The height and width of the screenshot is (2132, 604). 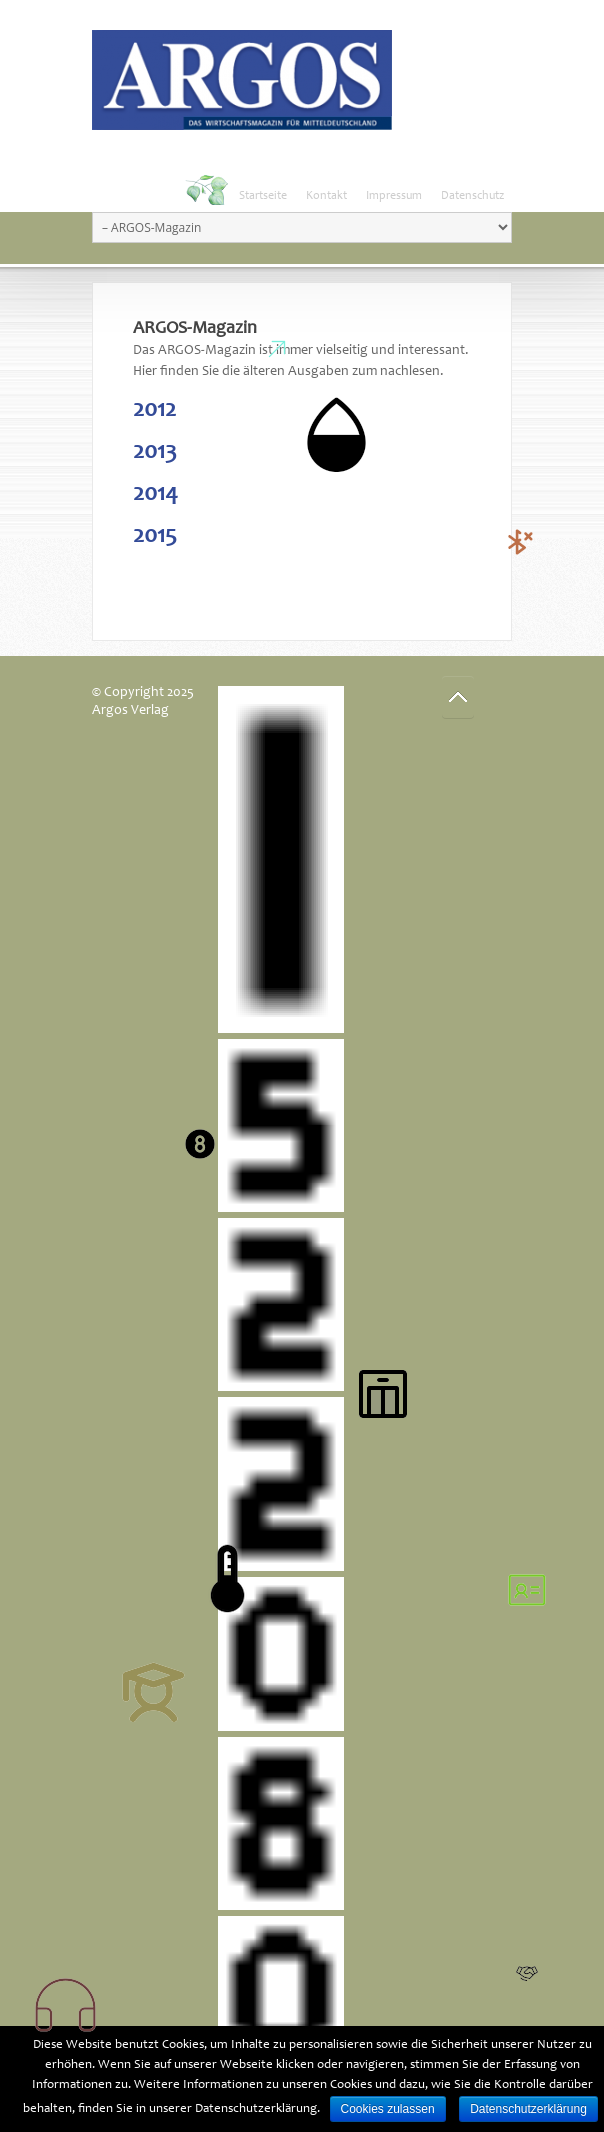 What do you see at coordinates (519, 542) in the screenshot?
I see `bluetooth connection disabled or unavailable` at bounding box center [519, 542].